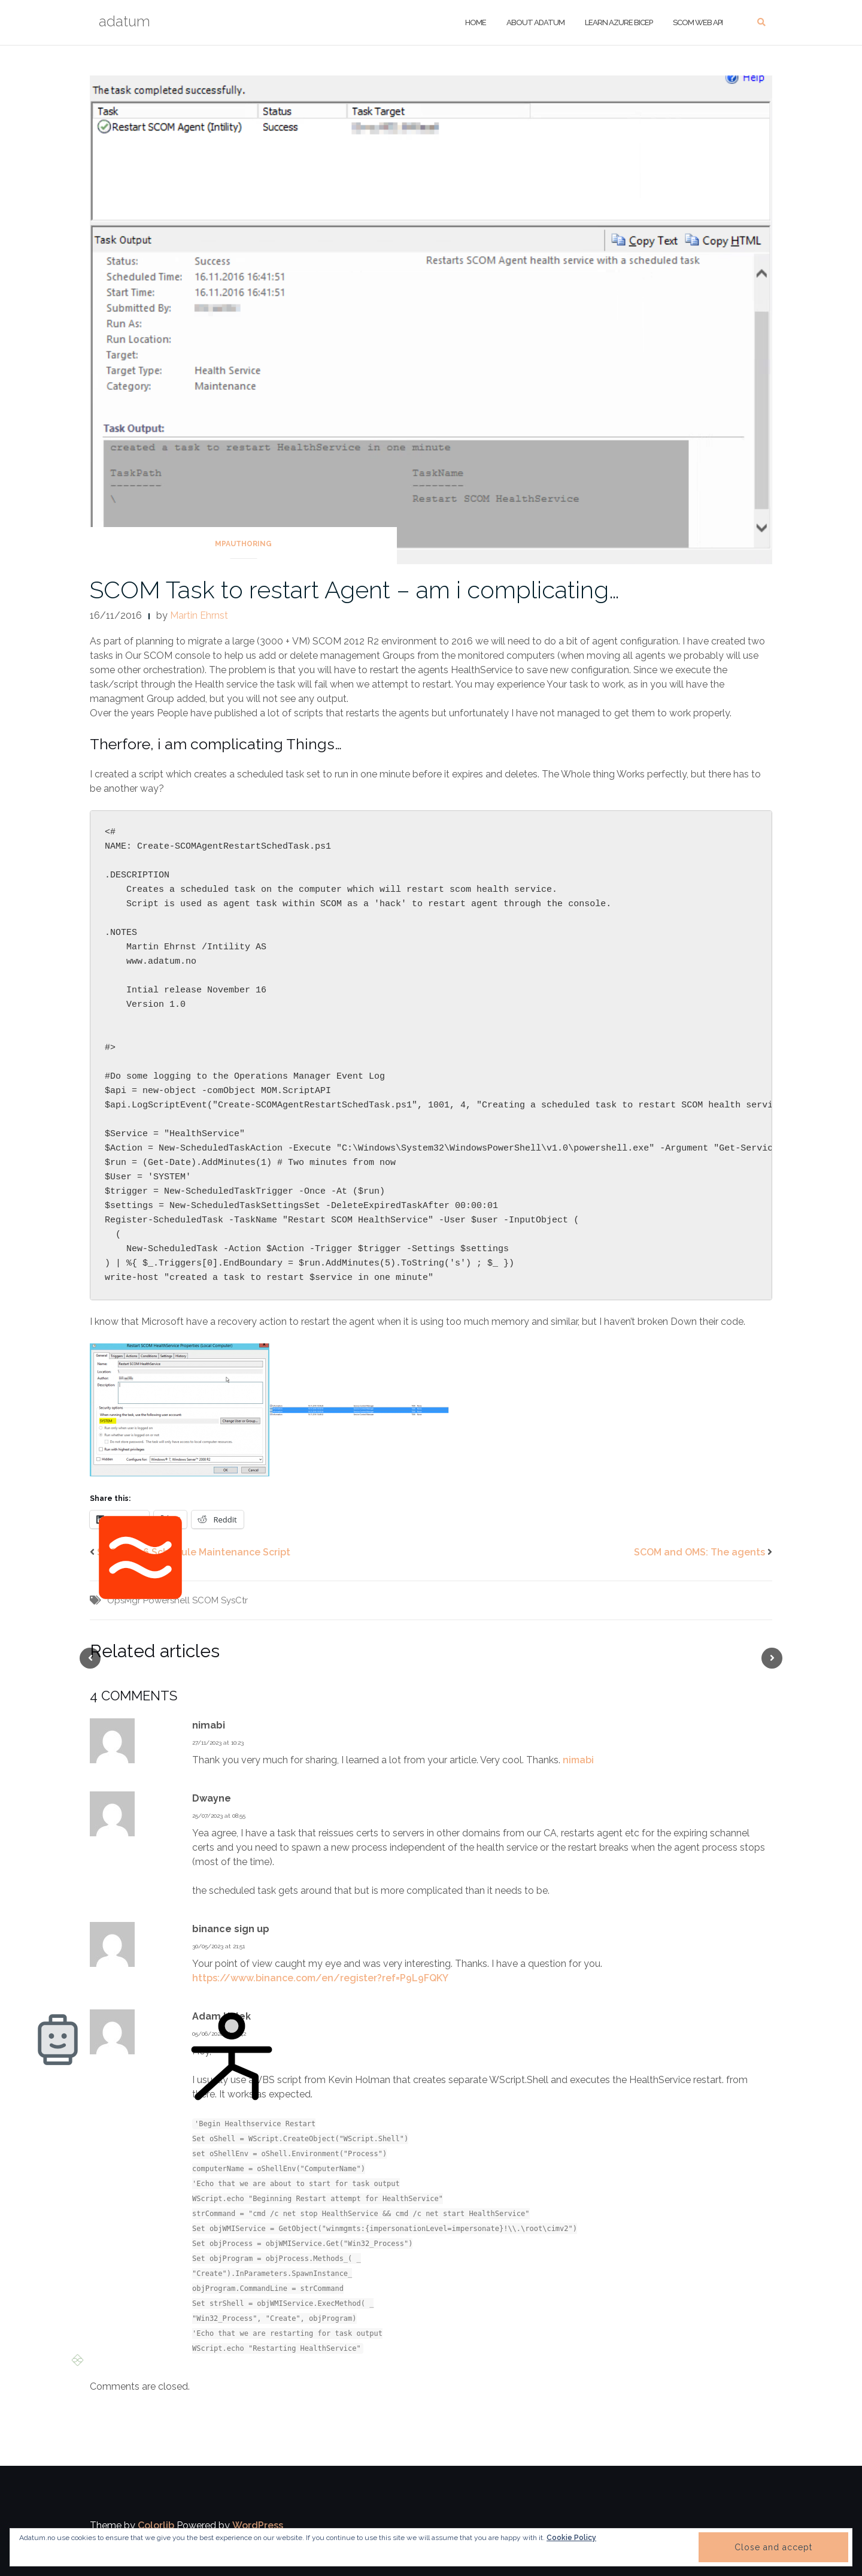  What do you see at coordinates (57, 2039) in the screenshot?
I see `access building block or construction features` at bounding box center [57, 2039].